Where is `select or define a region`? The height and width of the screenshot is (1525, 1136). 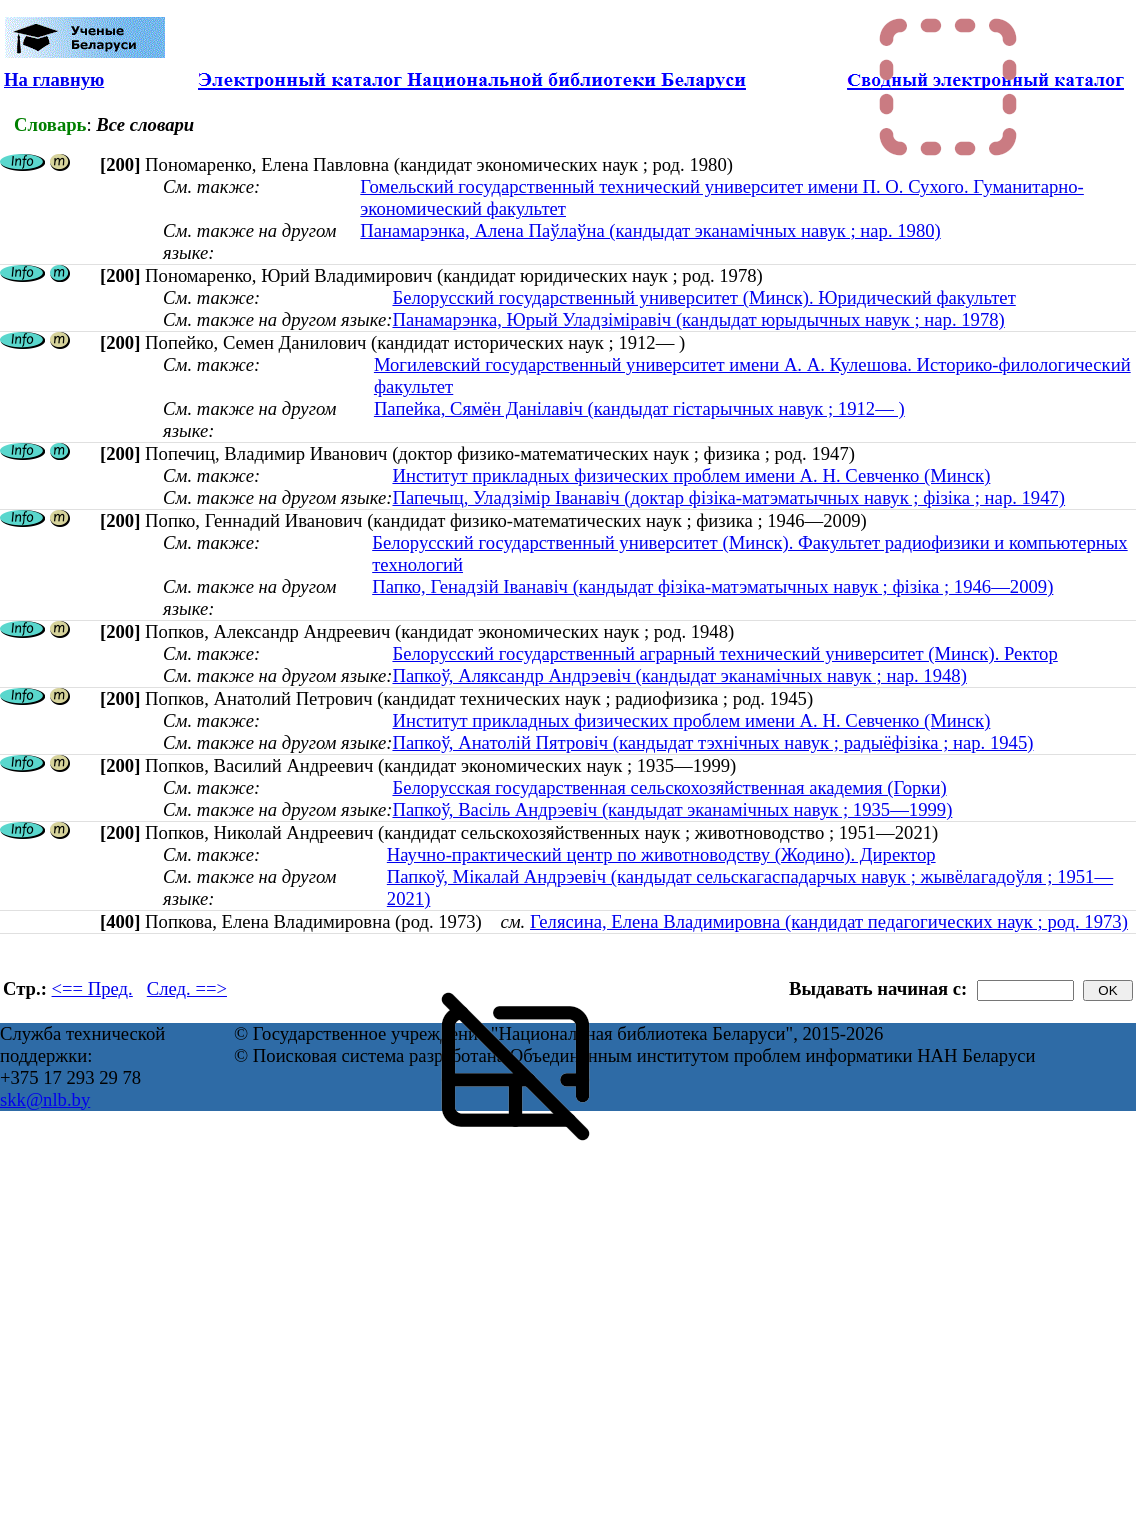
select or define a region is located at coordinates (948, 87).